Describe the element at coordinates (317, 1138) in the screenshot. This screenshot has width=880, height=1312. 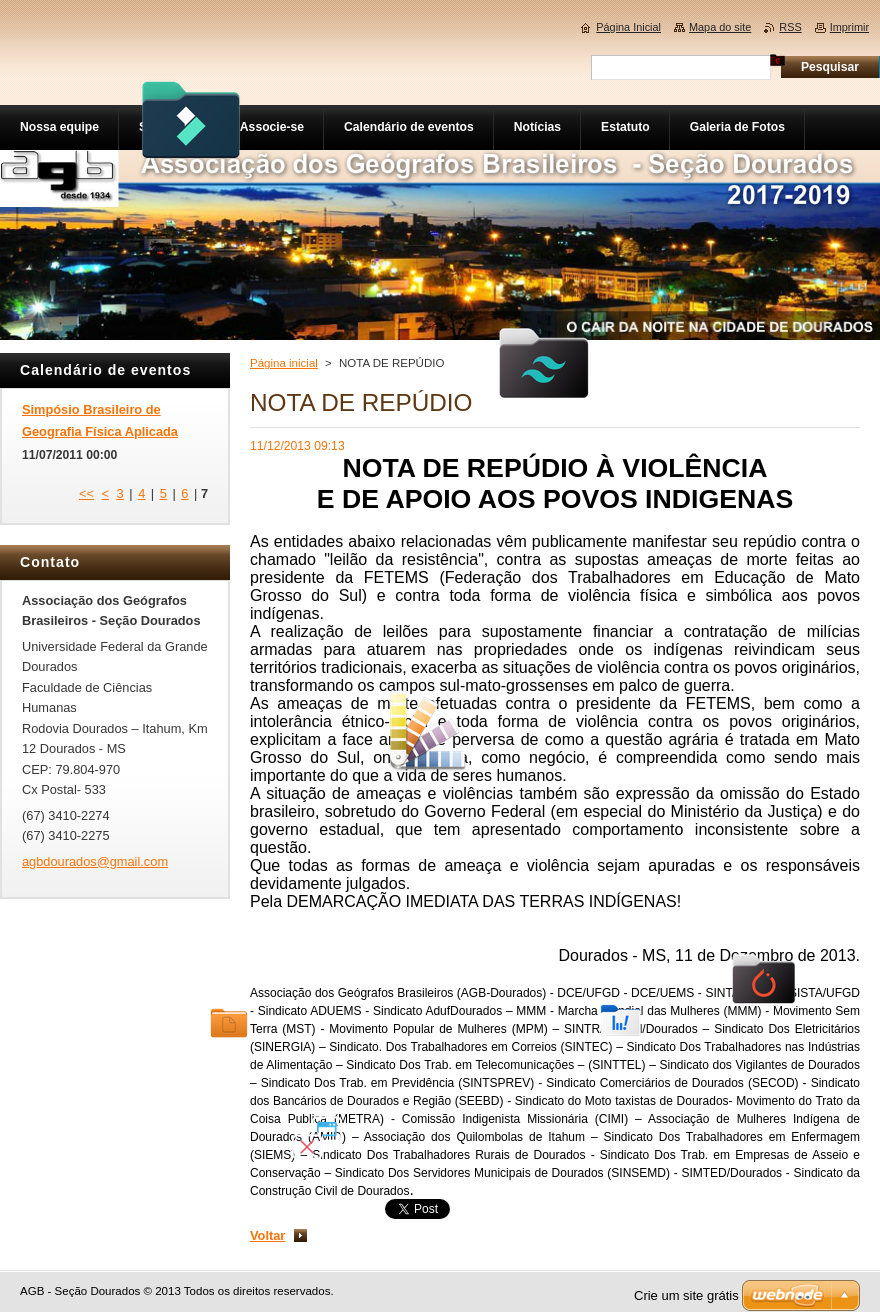
I see `disconnect or shut down external display` at that location.